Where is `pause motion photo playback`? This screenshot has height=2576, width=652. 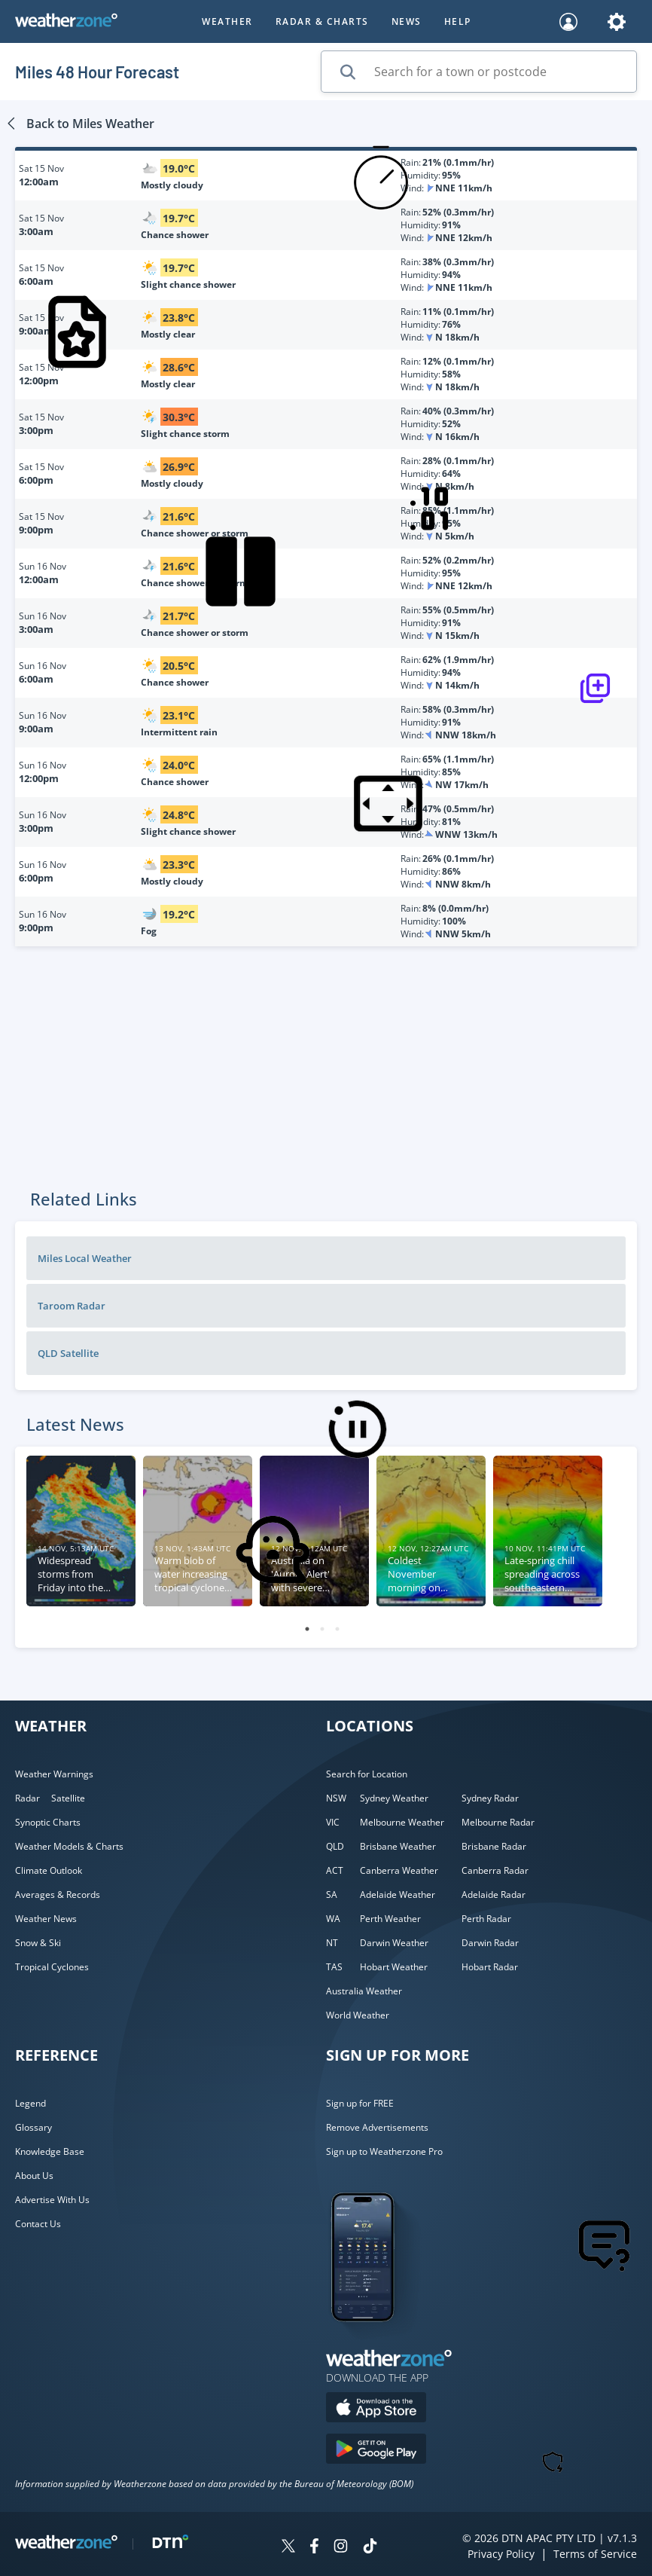
pause motion photo playback is located at coordinates (358, 1429).